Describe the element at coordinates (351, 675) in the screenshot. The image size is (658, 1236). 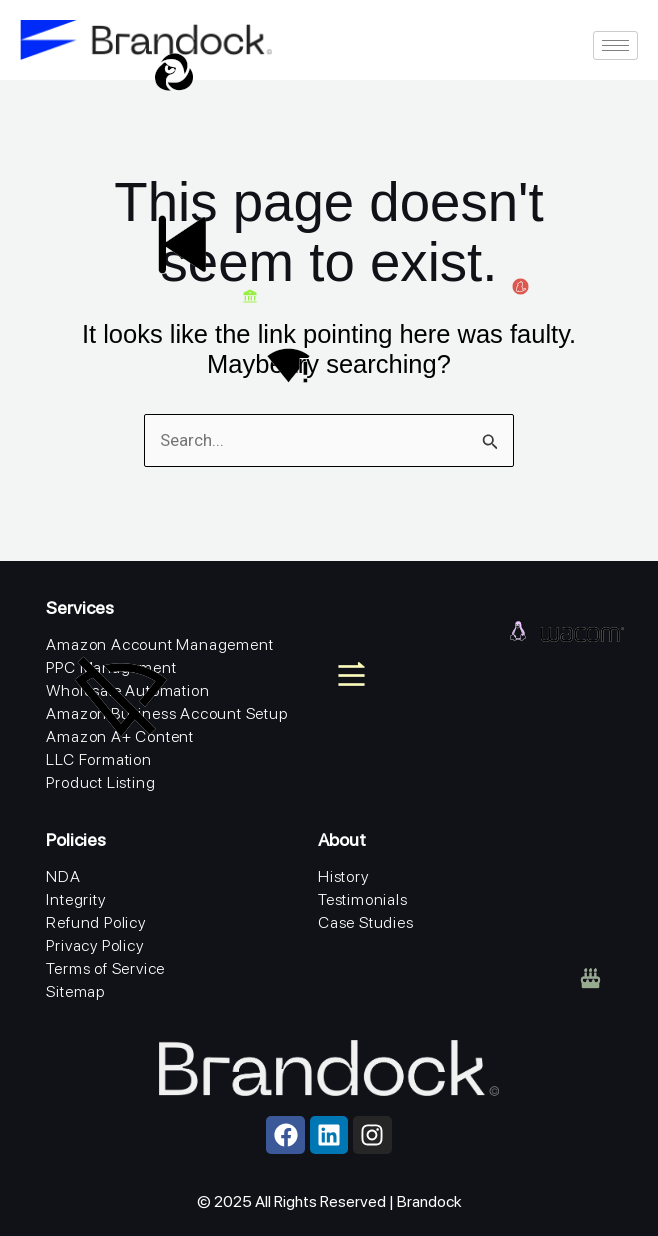
I see `play items in sequential order` at that location.